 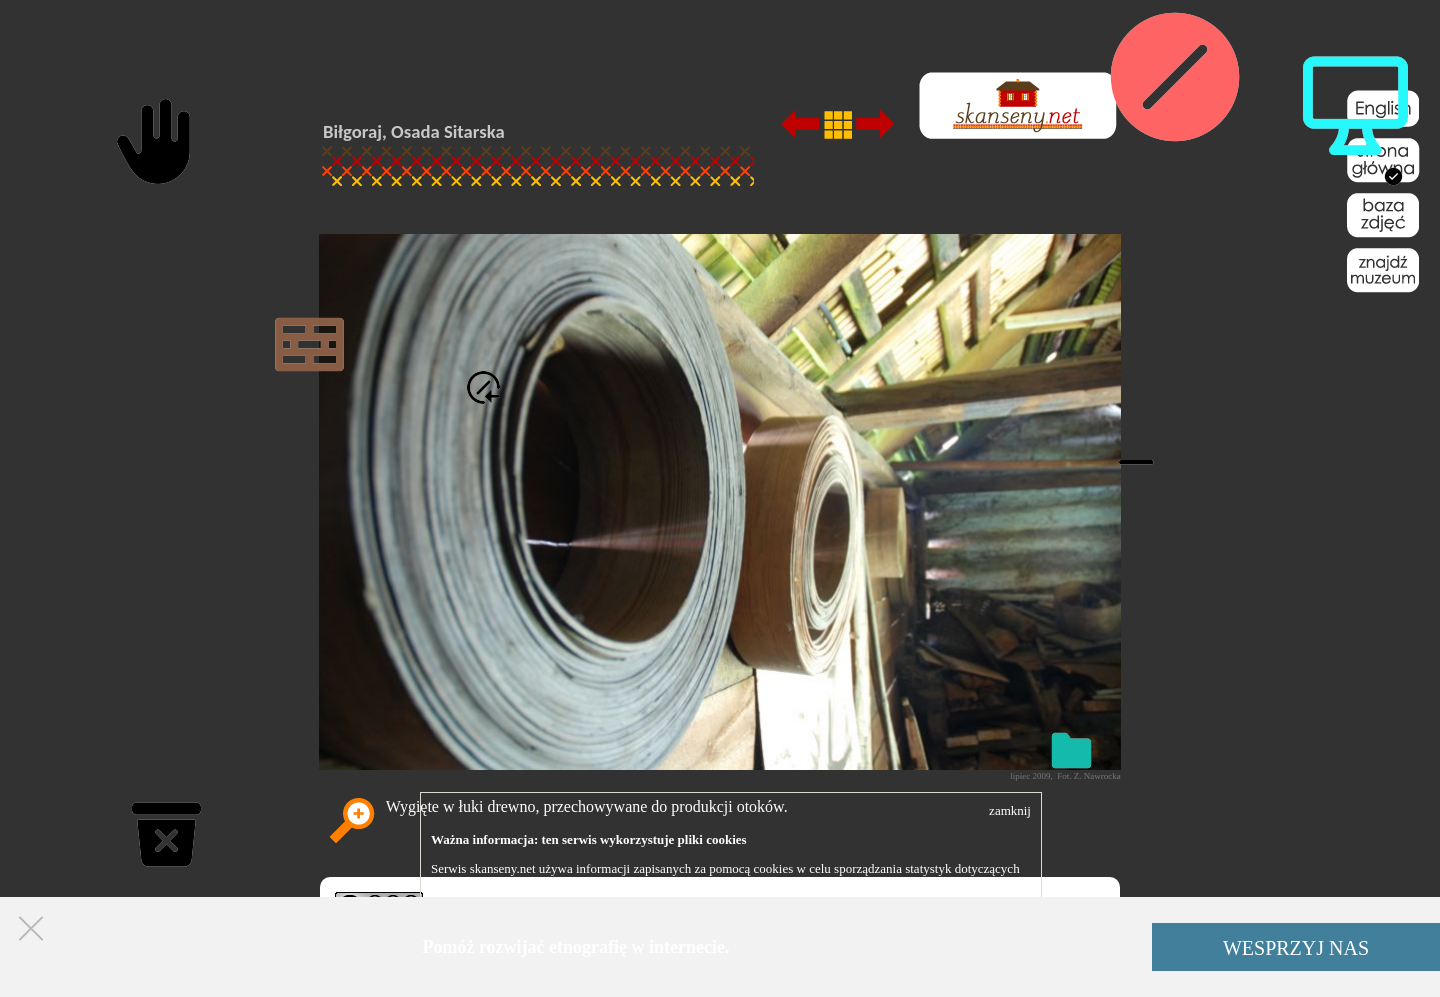 What do you see at coordinates (483, 387) in the screenshot?
I see `indicates a linked issue was closed as not planned` at bounding box center [483, 387].